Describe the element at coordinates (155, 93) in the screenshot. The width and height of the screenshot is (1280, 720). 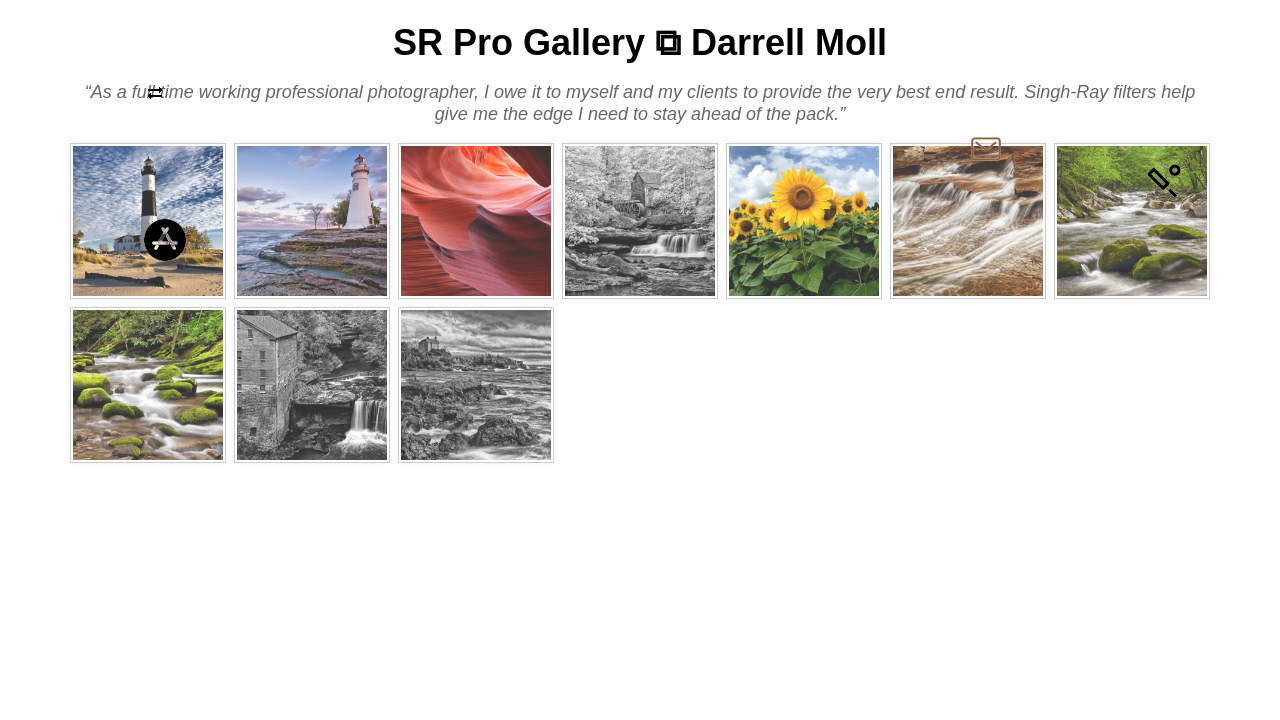
I see `sync data between devices or accounts` at that location.